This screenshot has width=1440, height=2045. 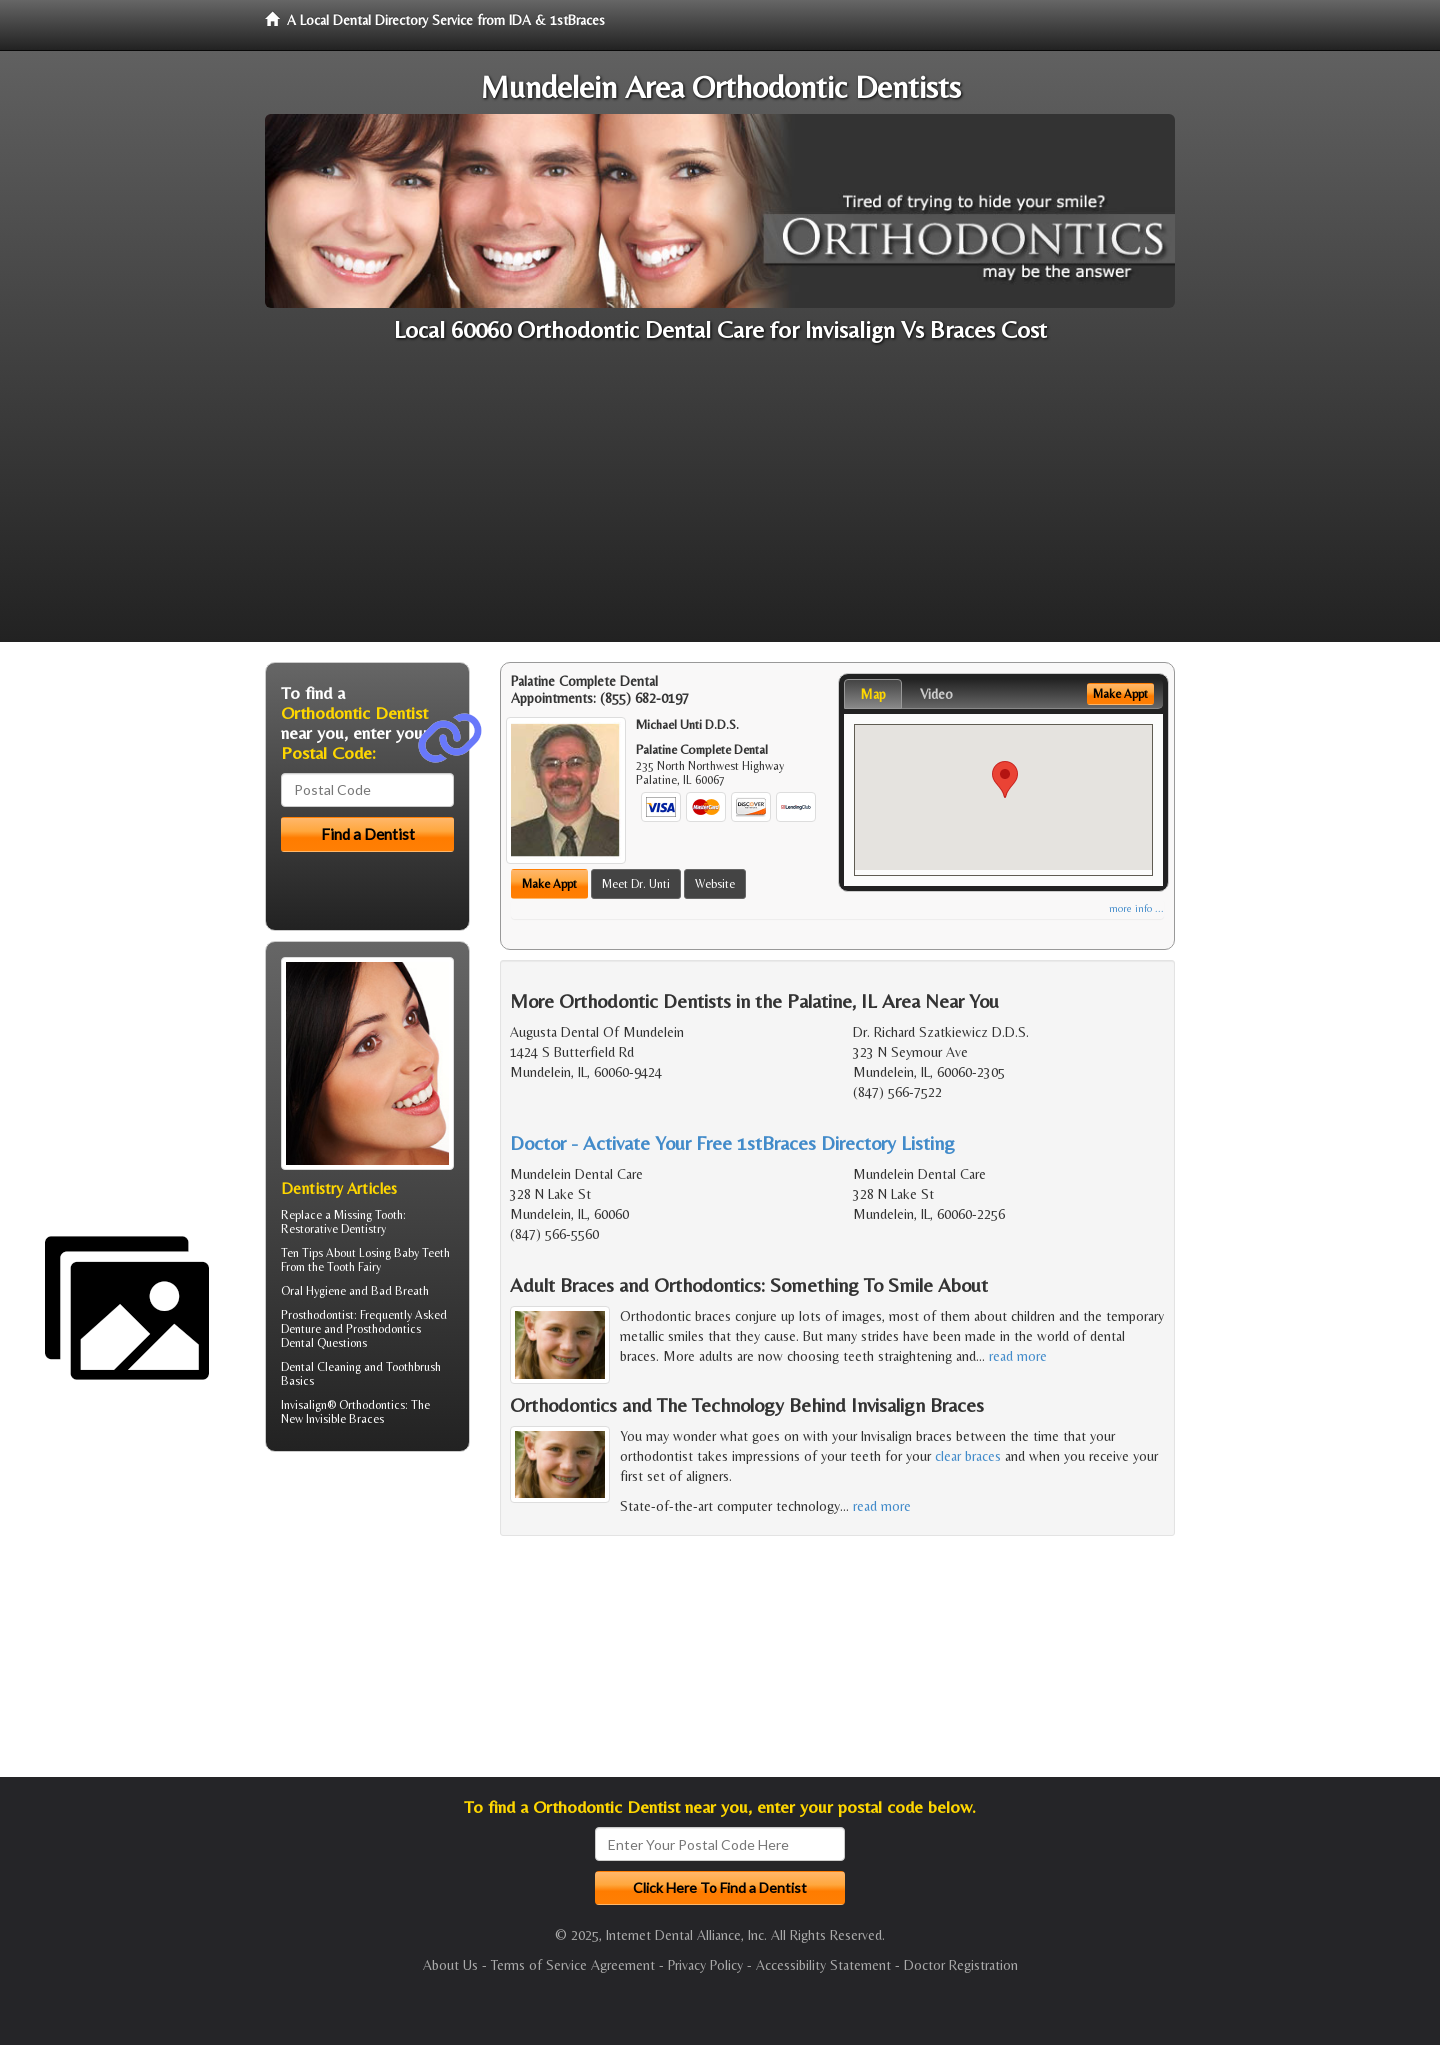 What do you see at coordinates (450, 738) in the screenshot?
I see `copy or share a link` at bounding box center [450, 738].